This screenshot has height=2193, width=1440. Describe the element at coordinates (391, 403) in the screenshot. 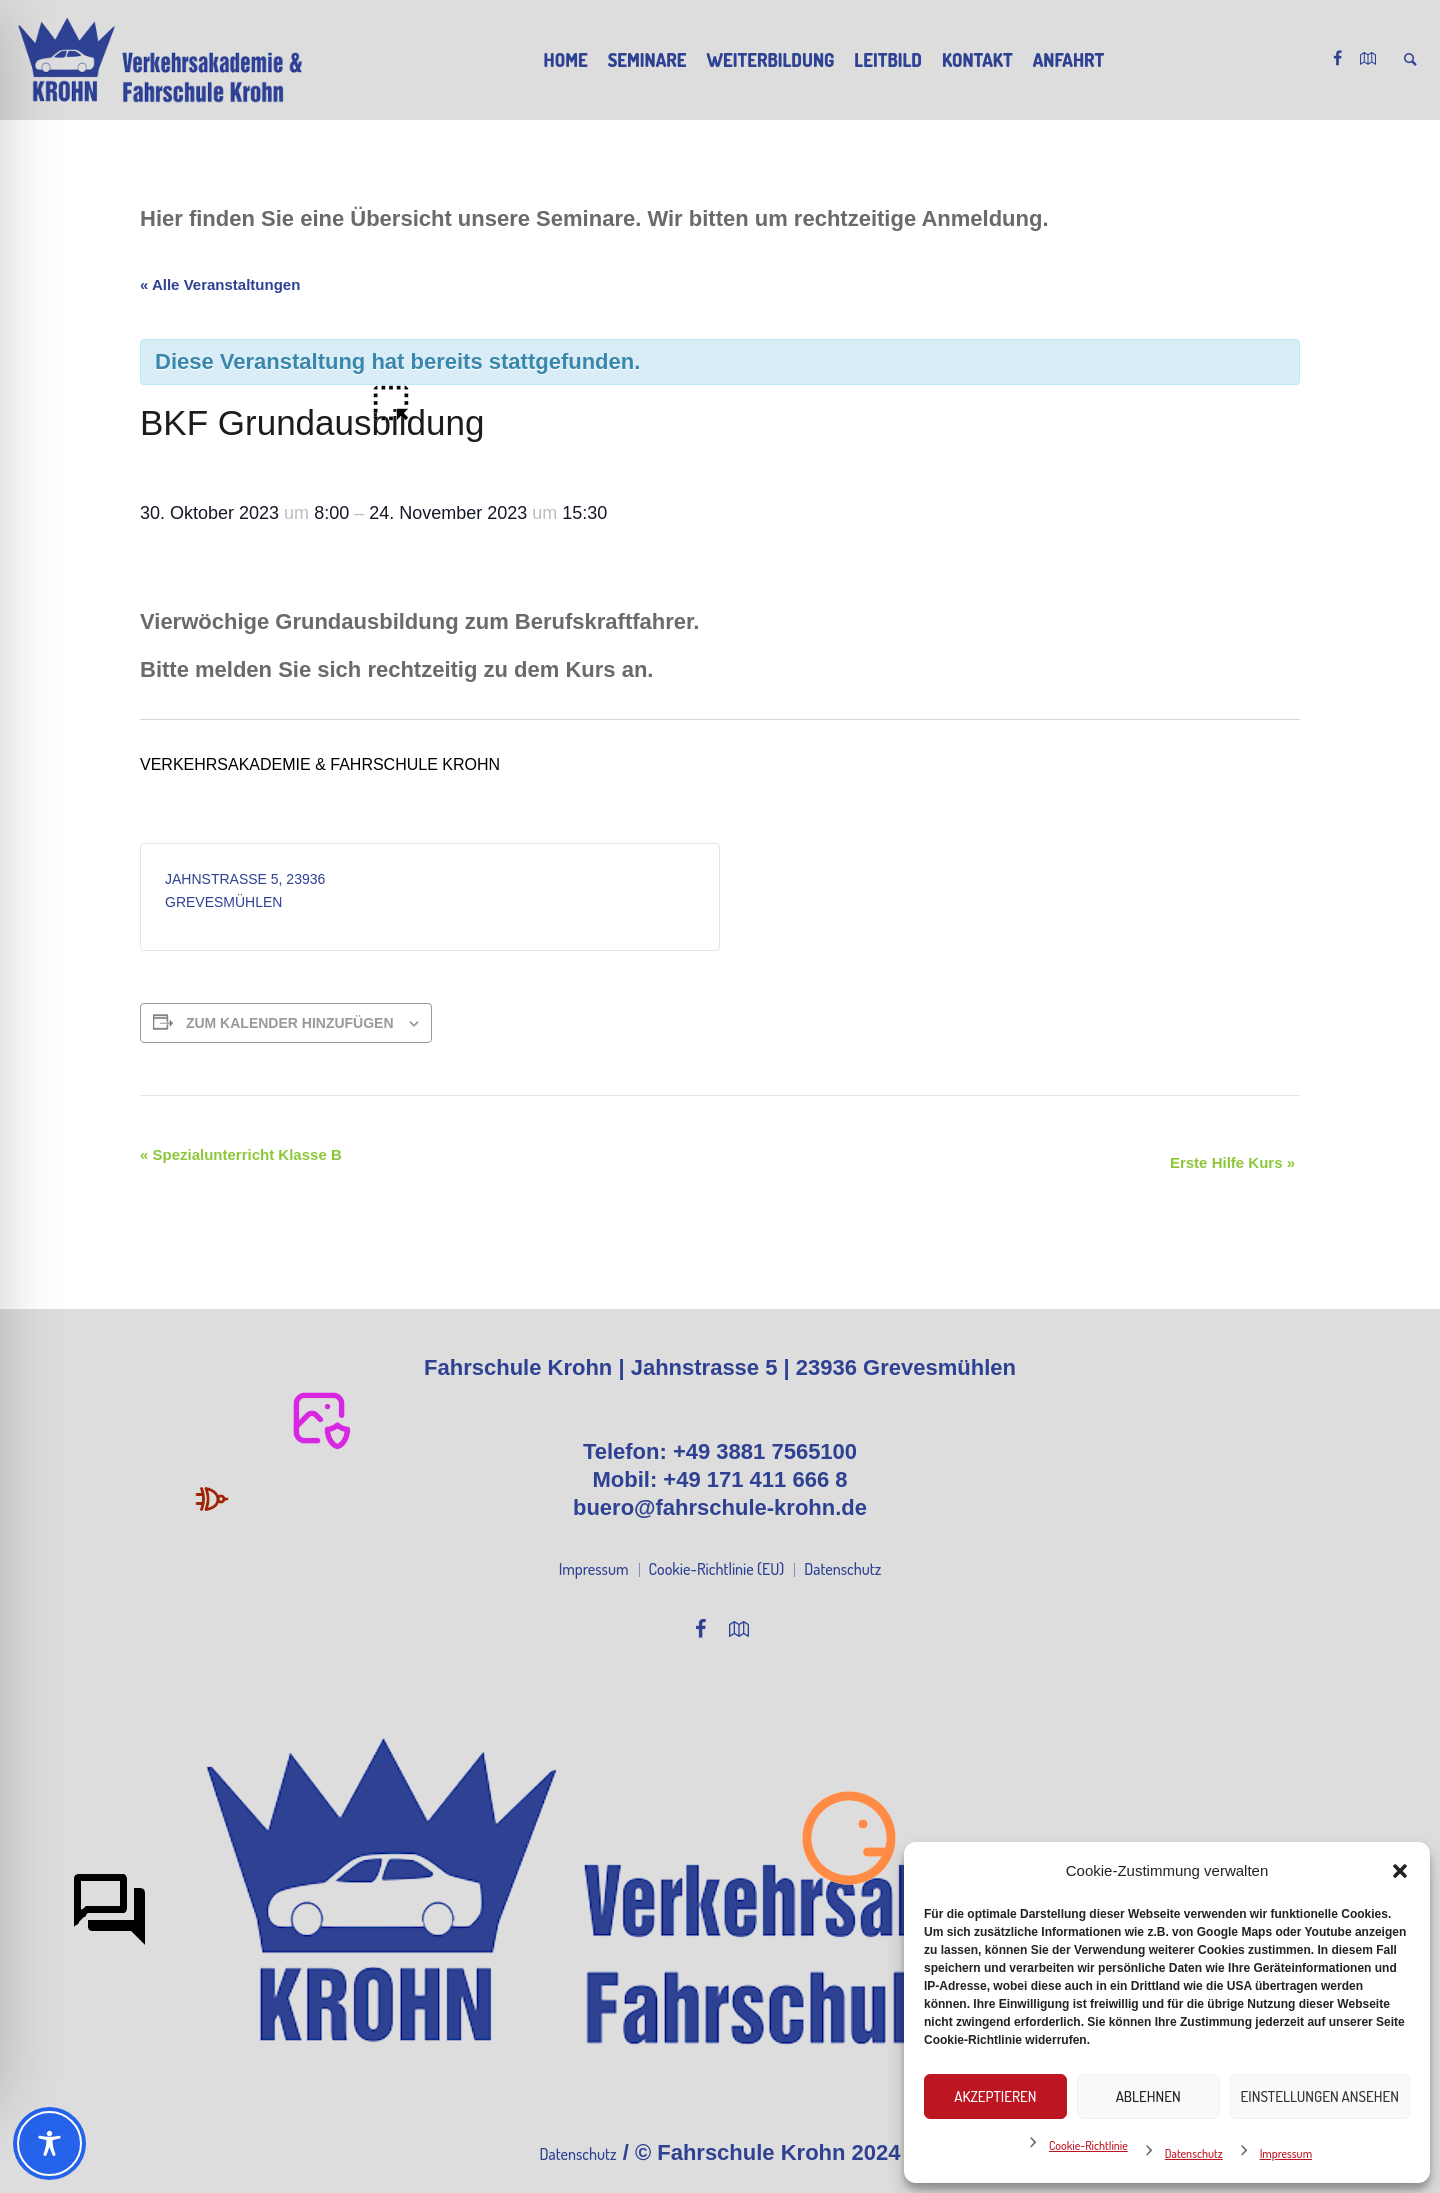

I see `select or highlight an area` at that location.